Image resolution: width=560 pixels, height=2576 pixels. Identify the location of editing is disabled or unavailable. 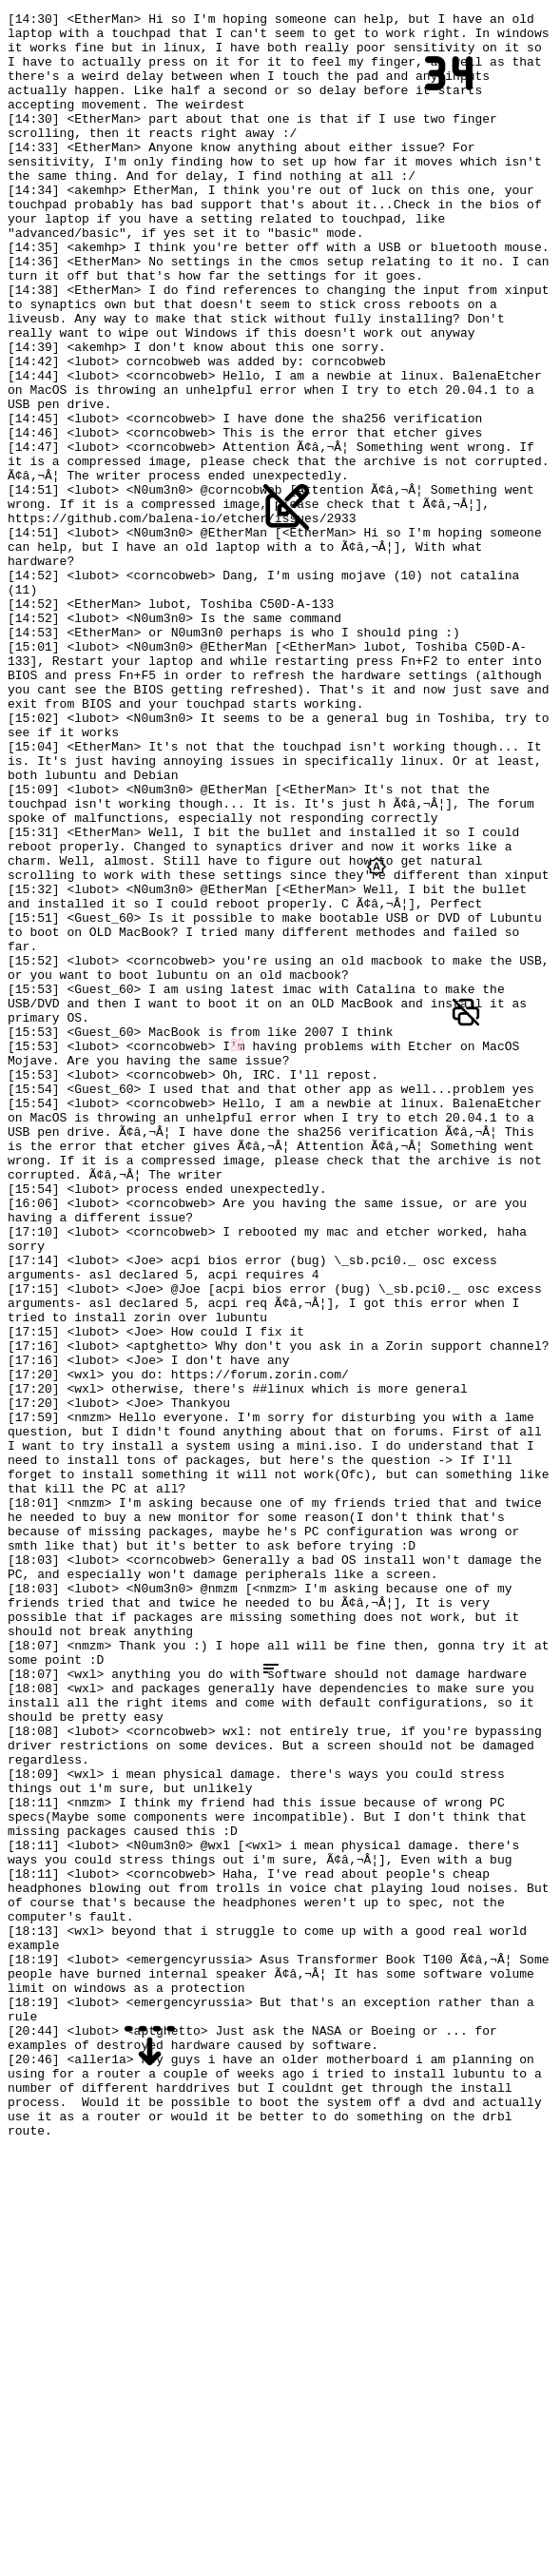
(286, 507).